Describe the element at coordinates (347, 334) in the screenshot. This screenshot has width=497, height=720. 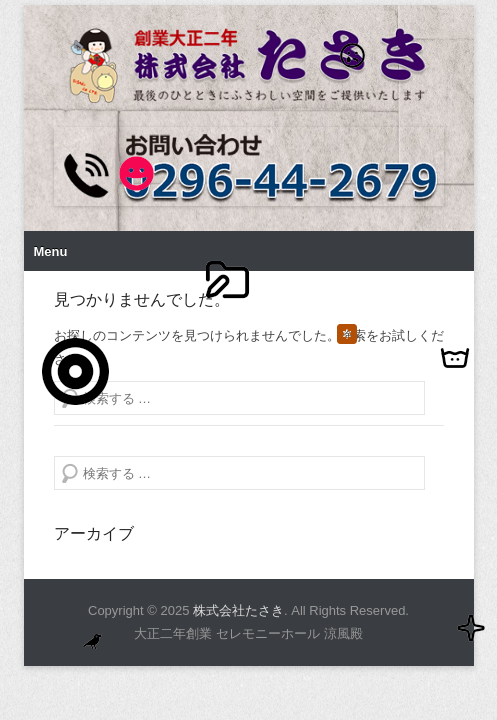
I see `indicates a required field in a form` at that location.